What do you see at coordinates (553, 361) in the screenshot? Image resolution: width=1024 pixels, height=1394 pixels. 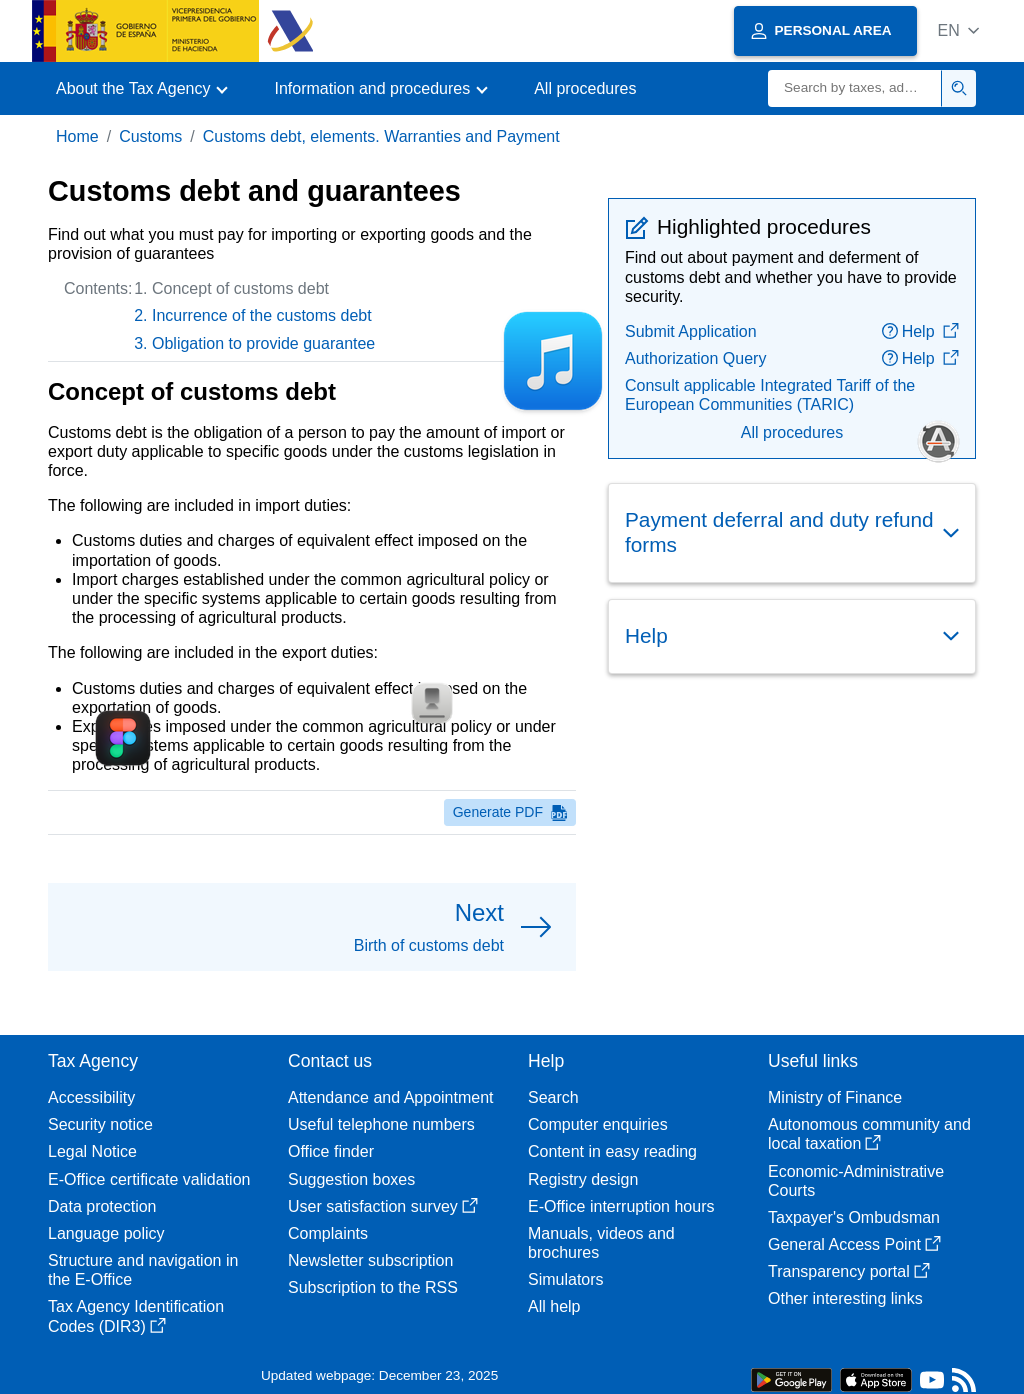 I see `open playmymusic app` at bounding box center [553, 361].